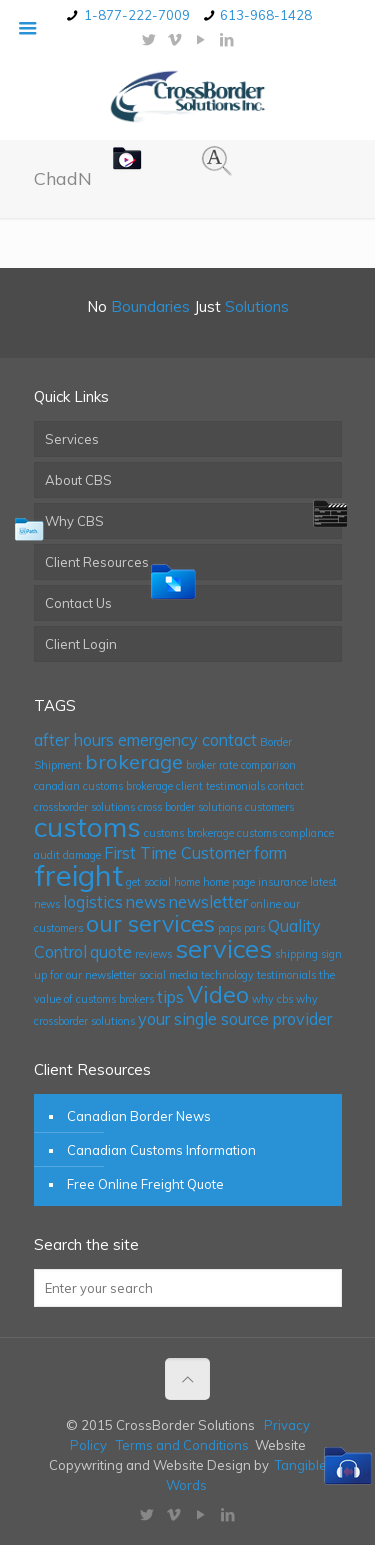 Image resolution: width=375 pixels, height=1545 pixels. What do you see at coordinates (29, 530) in the screenshot?
I see `open UiPath project folder` at bounding box center [29, 530].